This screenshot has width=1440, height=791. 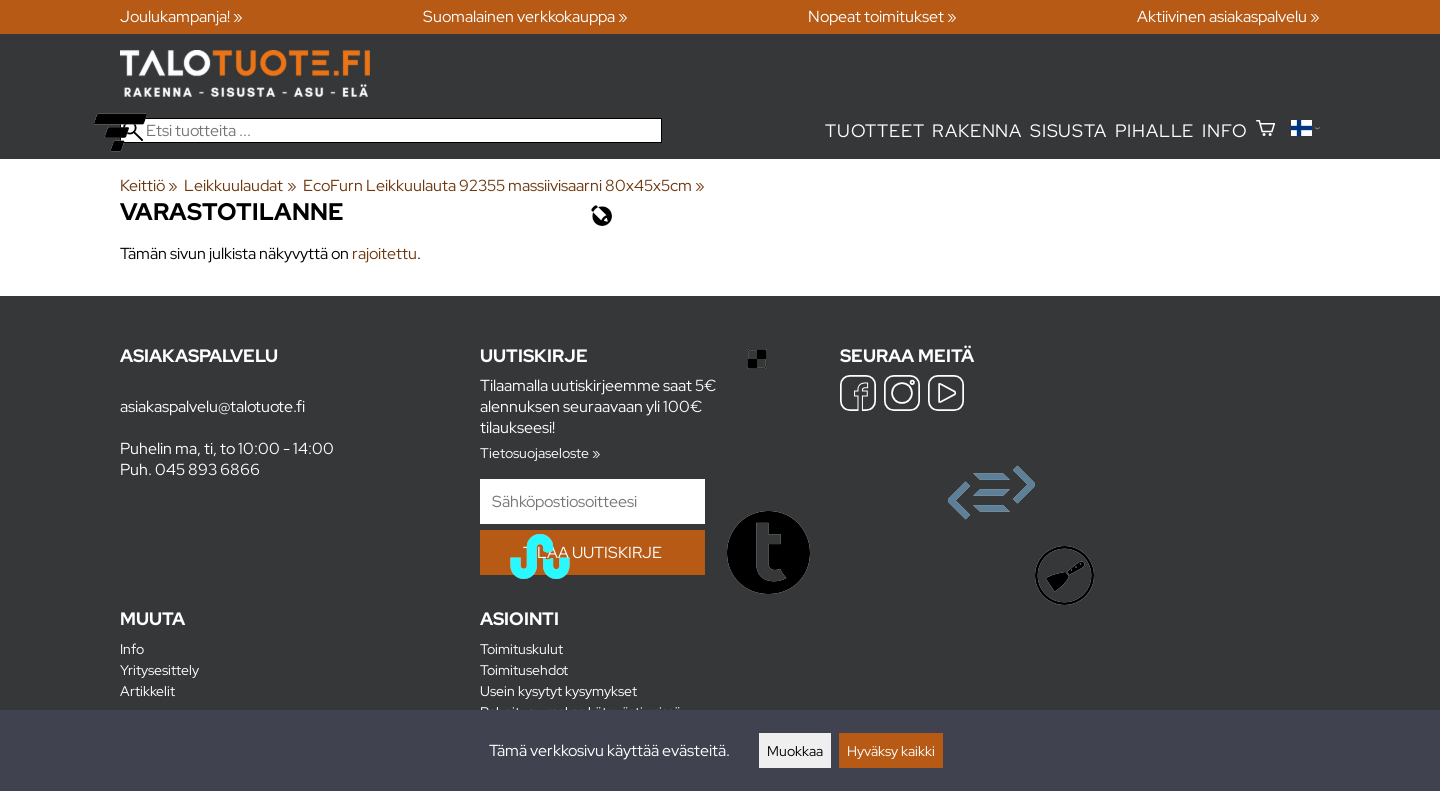 What do you see at coordinates (120, 132) in the screenshot?
I see `taipy brand logo` at bounding box center [120, 132].